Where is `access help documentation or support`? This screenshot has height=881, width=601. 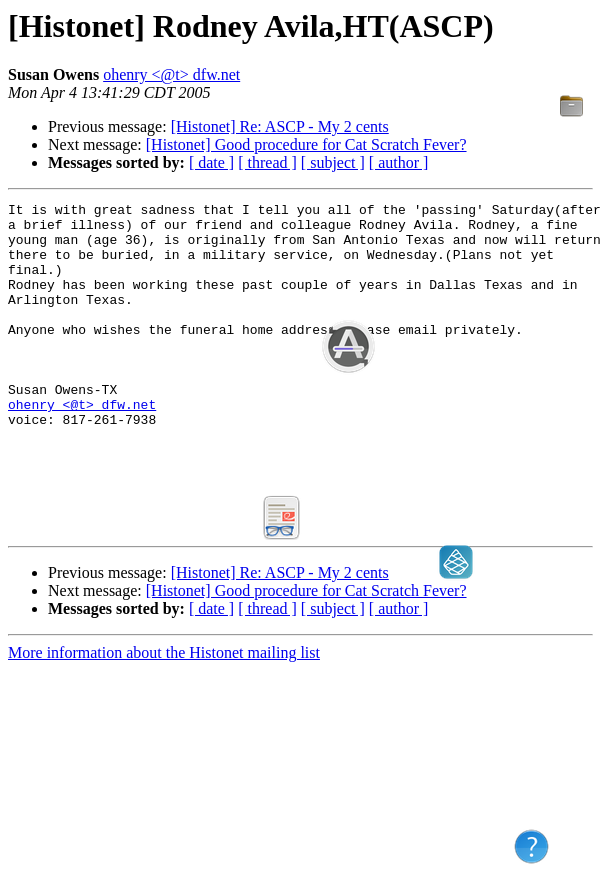
access help documentation or support is located at coordinates (531, 846).